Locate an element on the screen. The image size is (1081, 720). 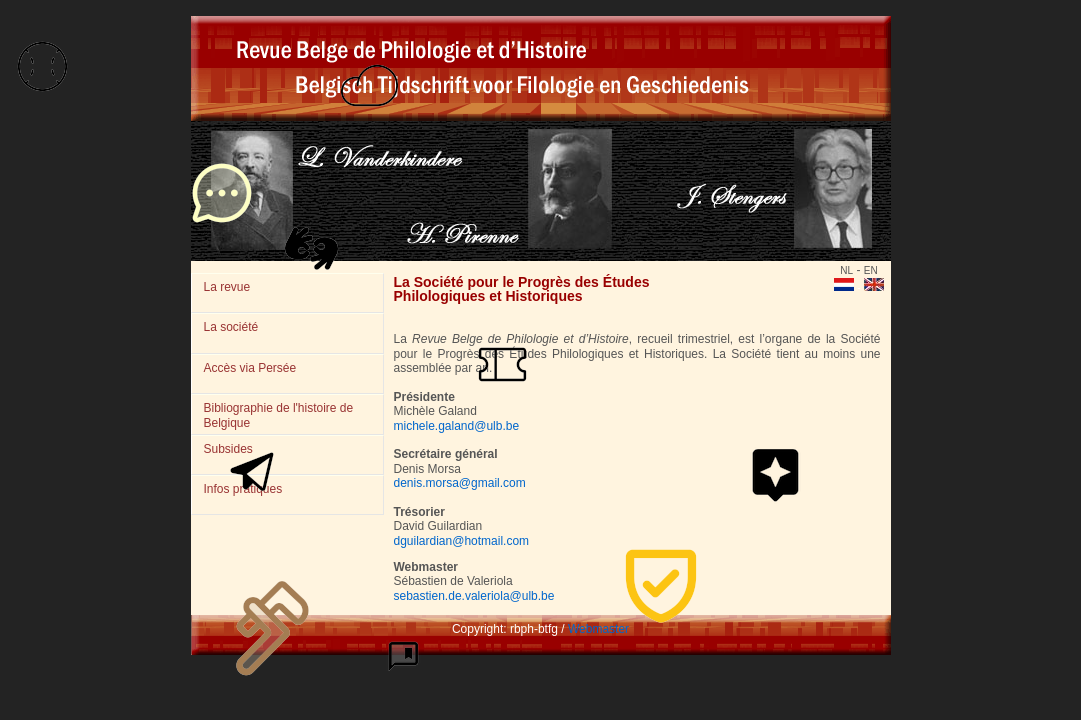
access AI assistant or smart suggestions is located at coordinates (775, 474).